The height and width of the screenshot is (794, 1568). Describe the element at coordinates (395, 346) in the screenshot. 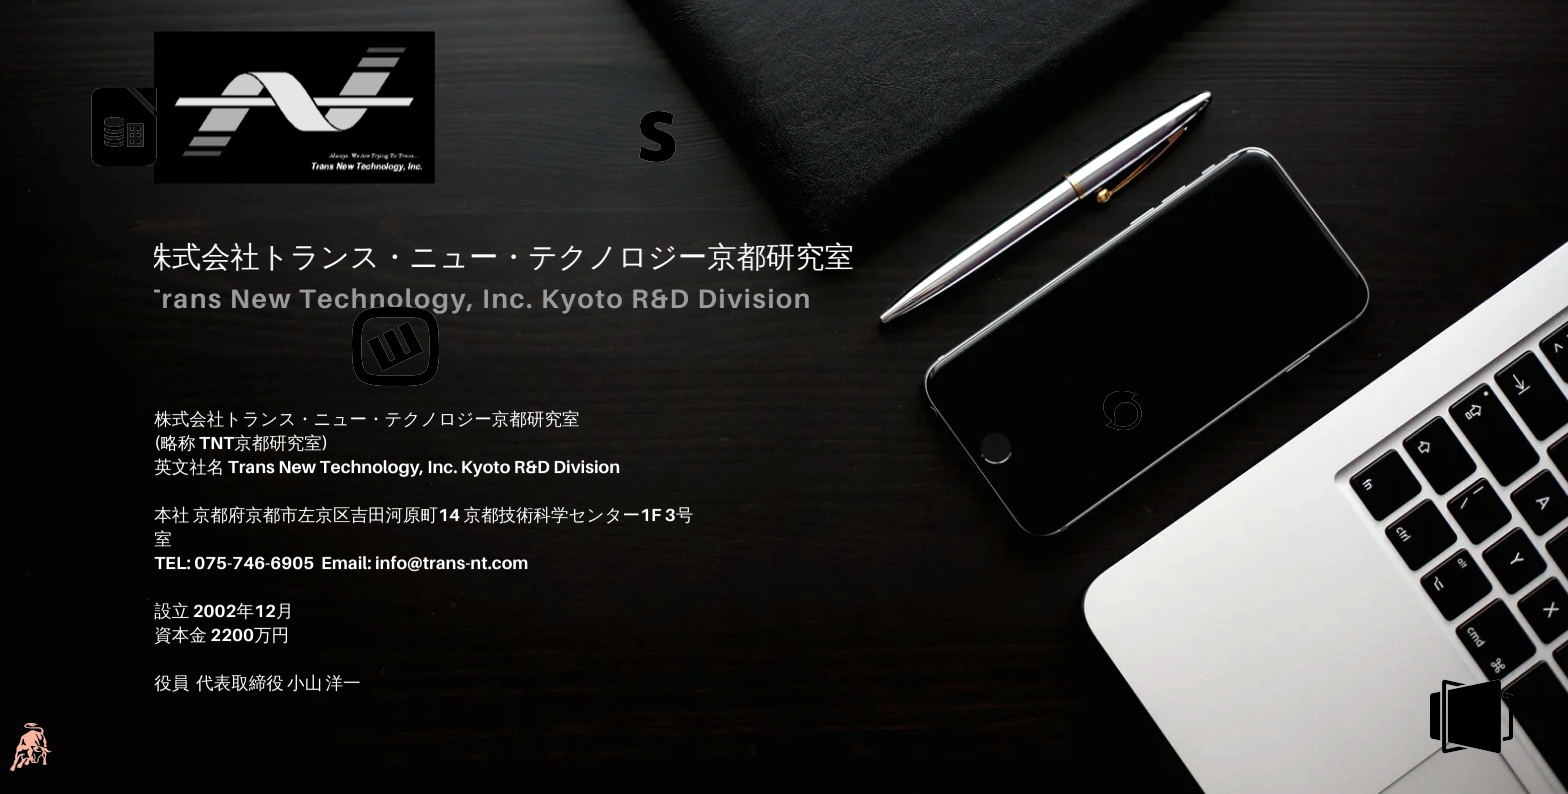

I see `open the Wykop app` at that location.